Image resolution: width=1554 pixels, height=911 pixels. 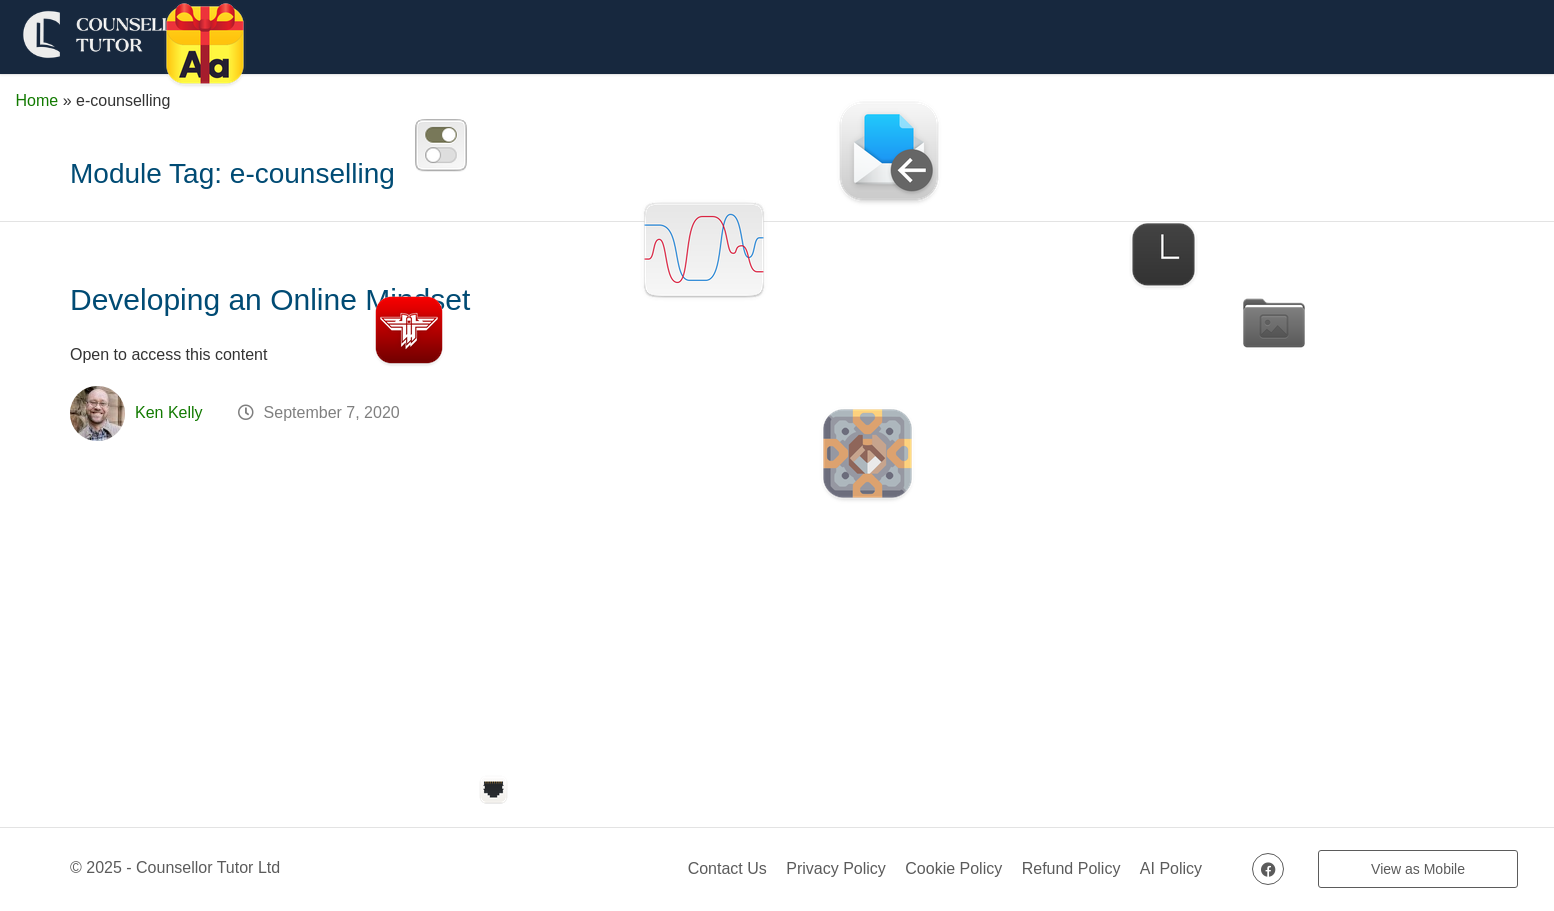 I want to click on open ethernet network preferences, so click(x=493, y=789).